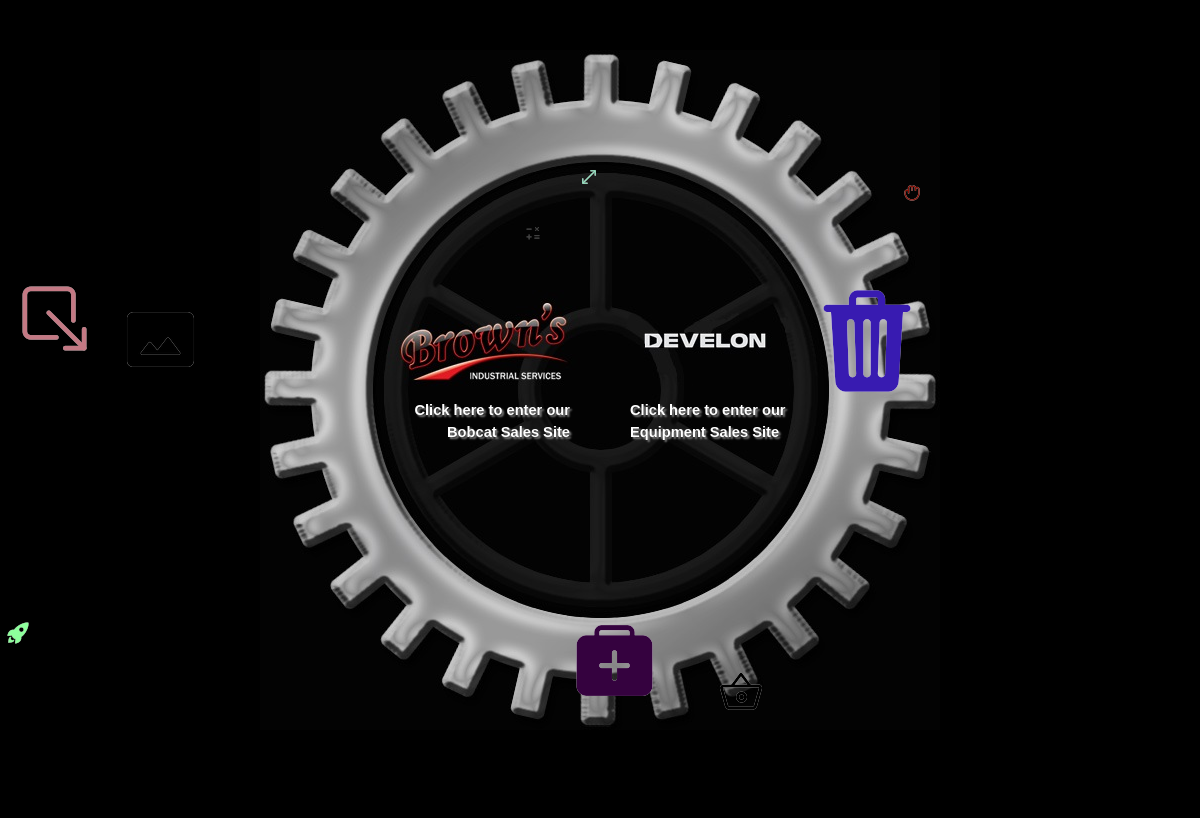  Describe the element at coordinates (741, 692) in the screenshot. I see `view your shopping basket` at that location.